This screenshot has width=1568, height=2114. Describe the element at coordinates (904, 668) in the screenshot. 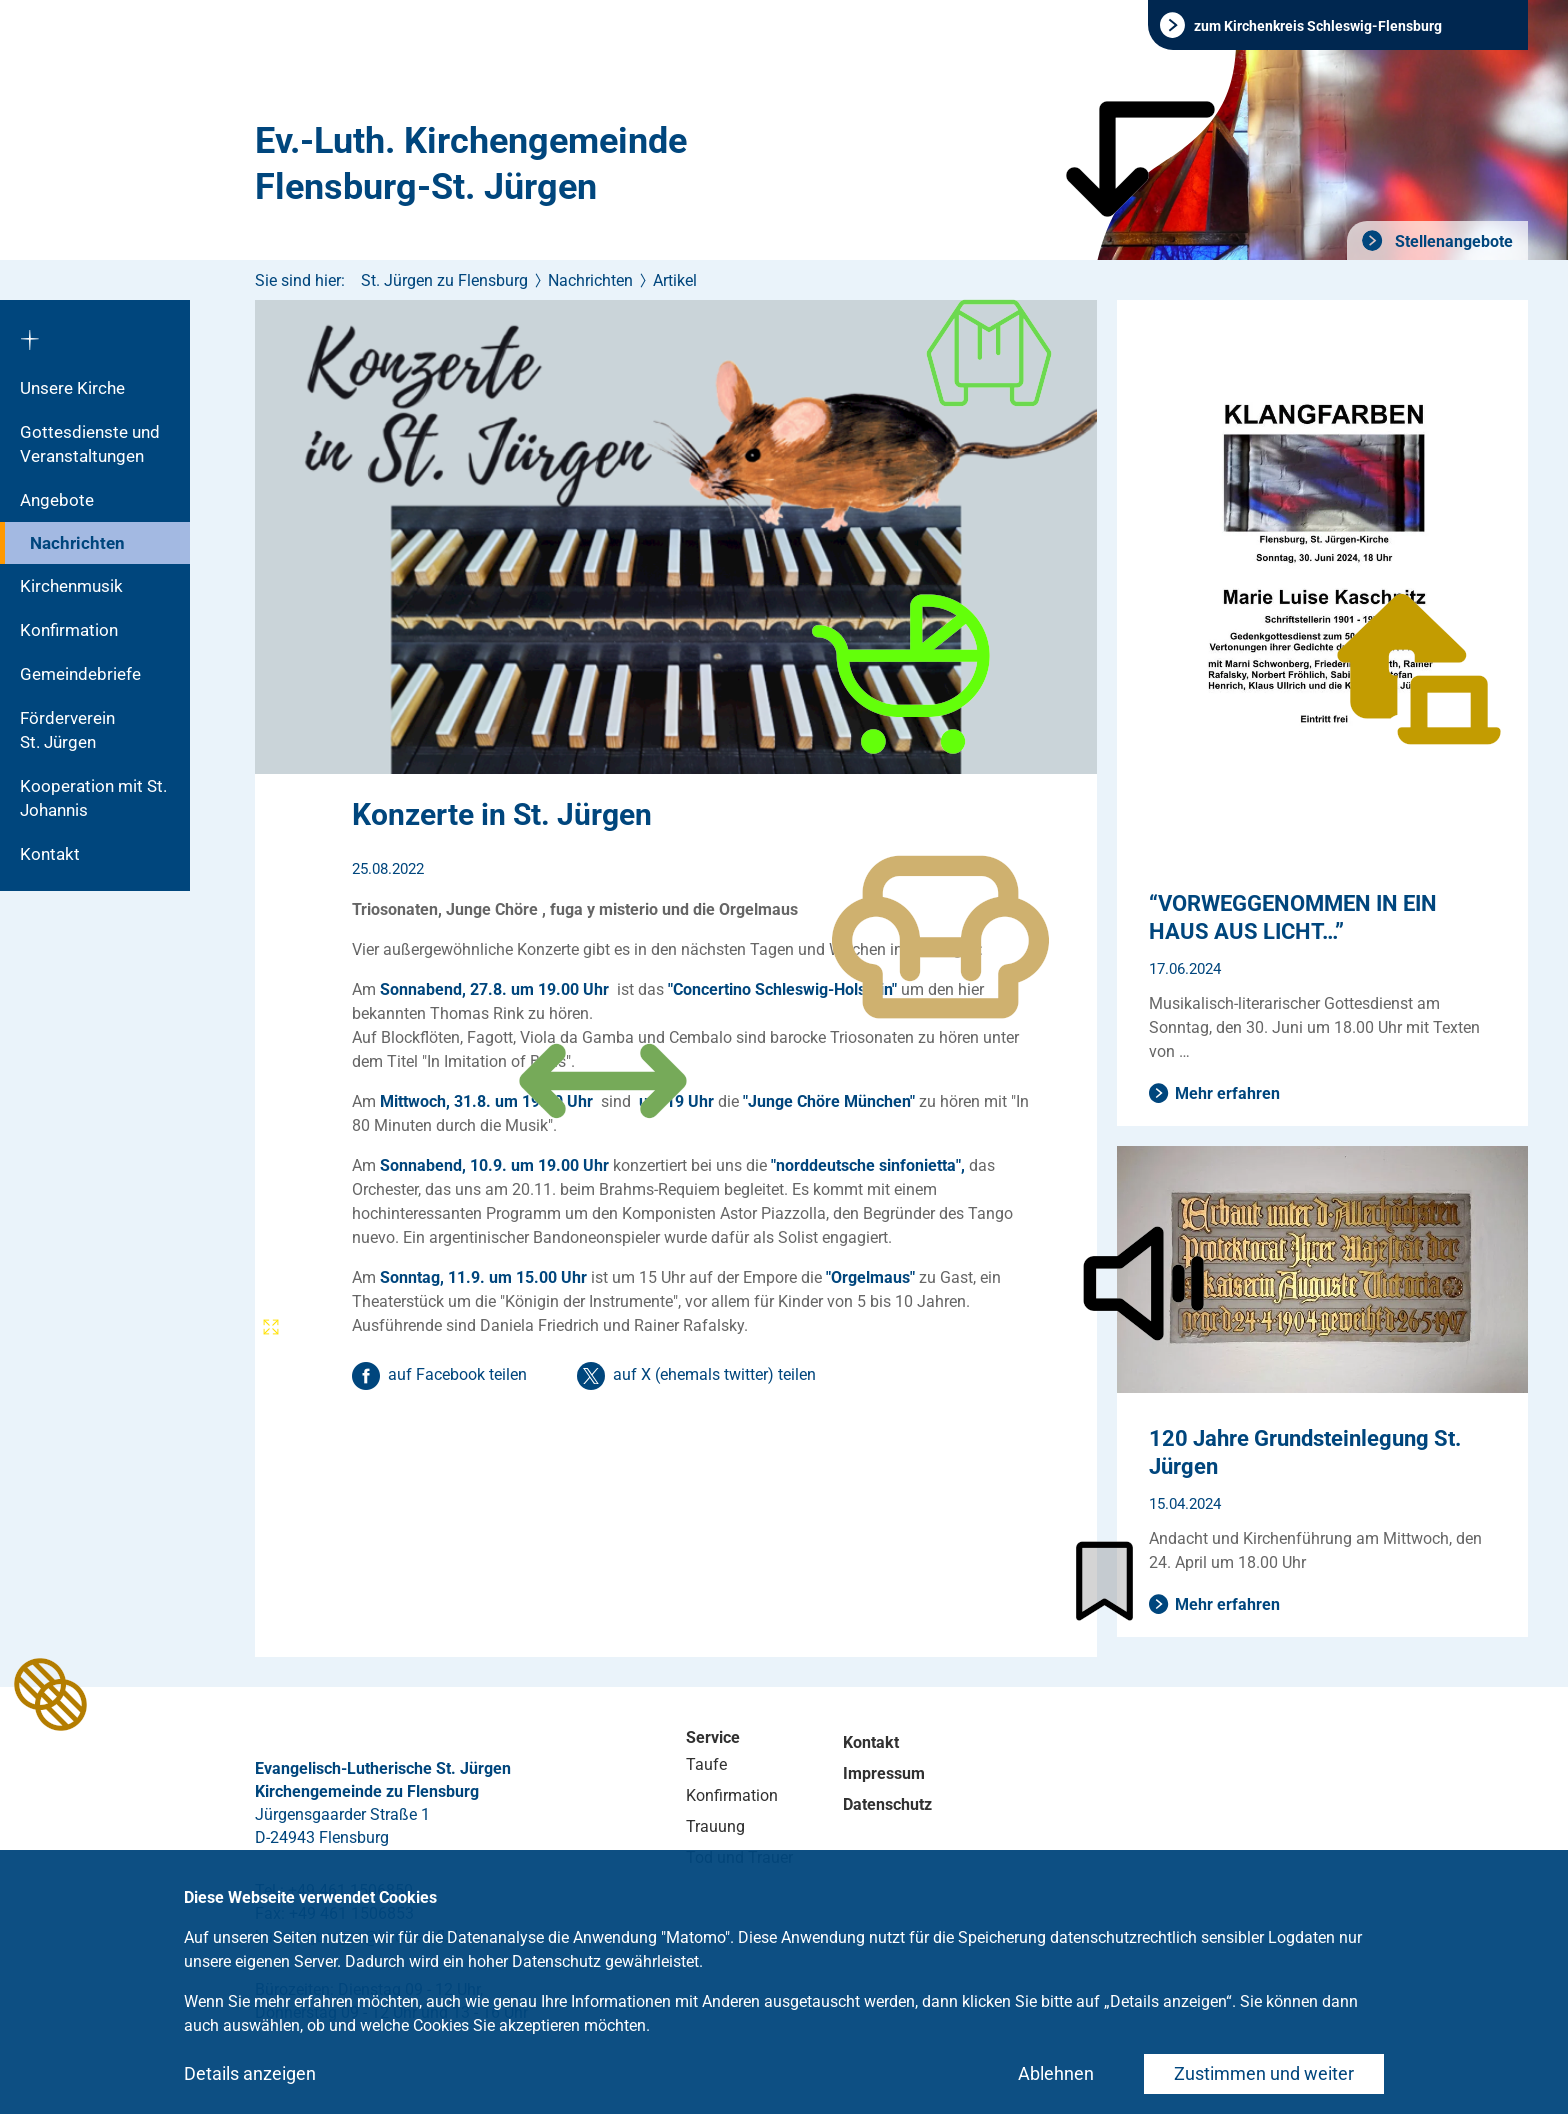

I see `access baby or parenting-related features` at that location.